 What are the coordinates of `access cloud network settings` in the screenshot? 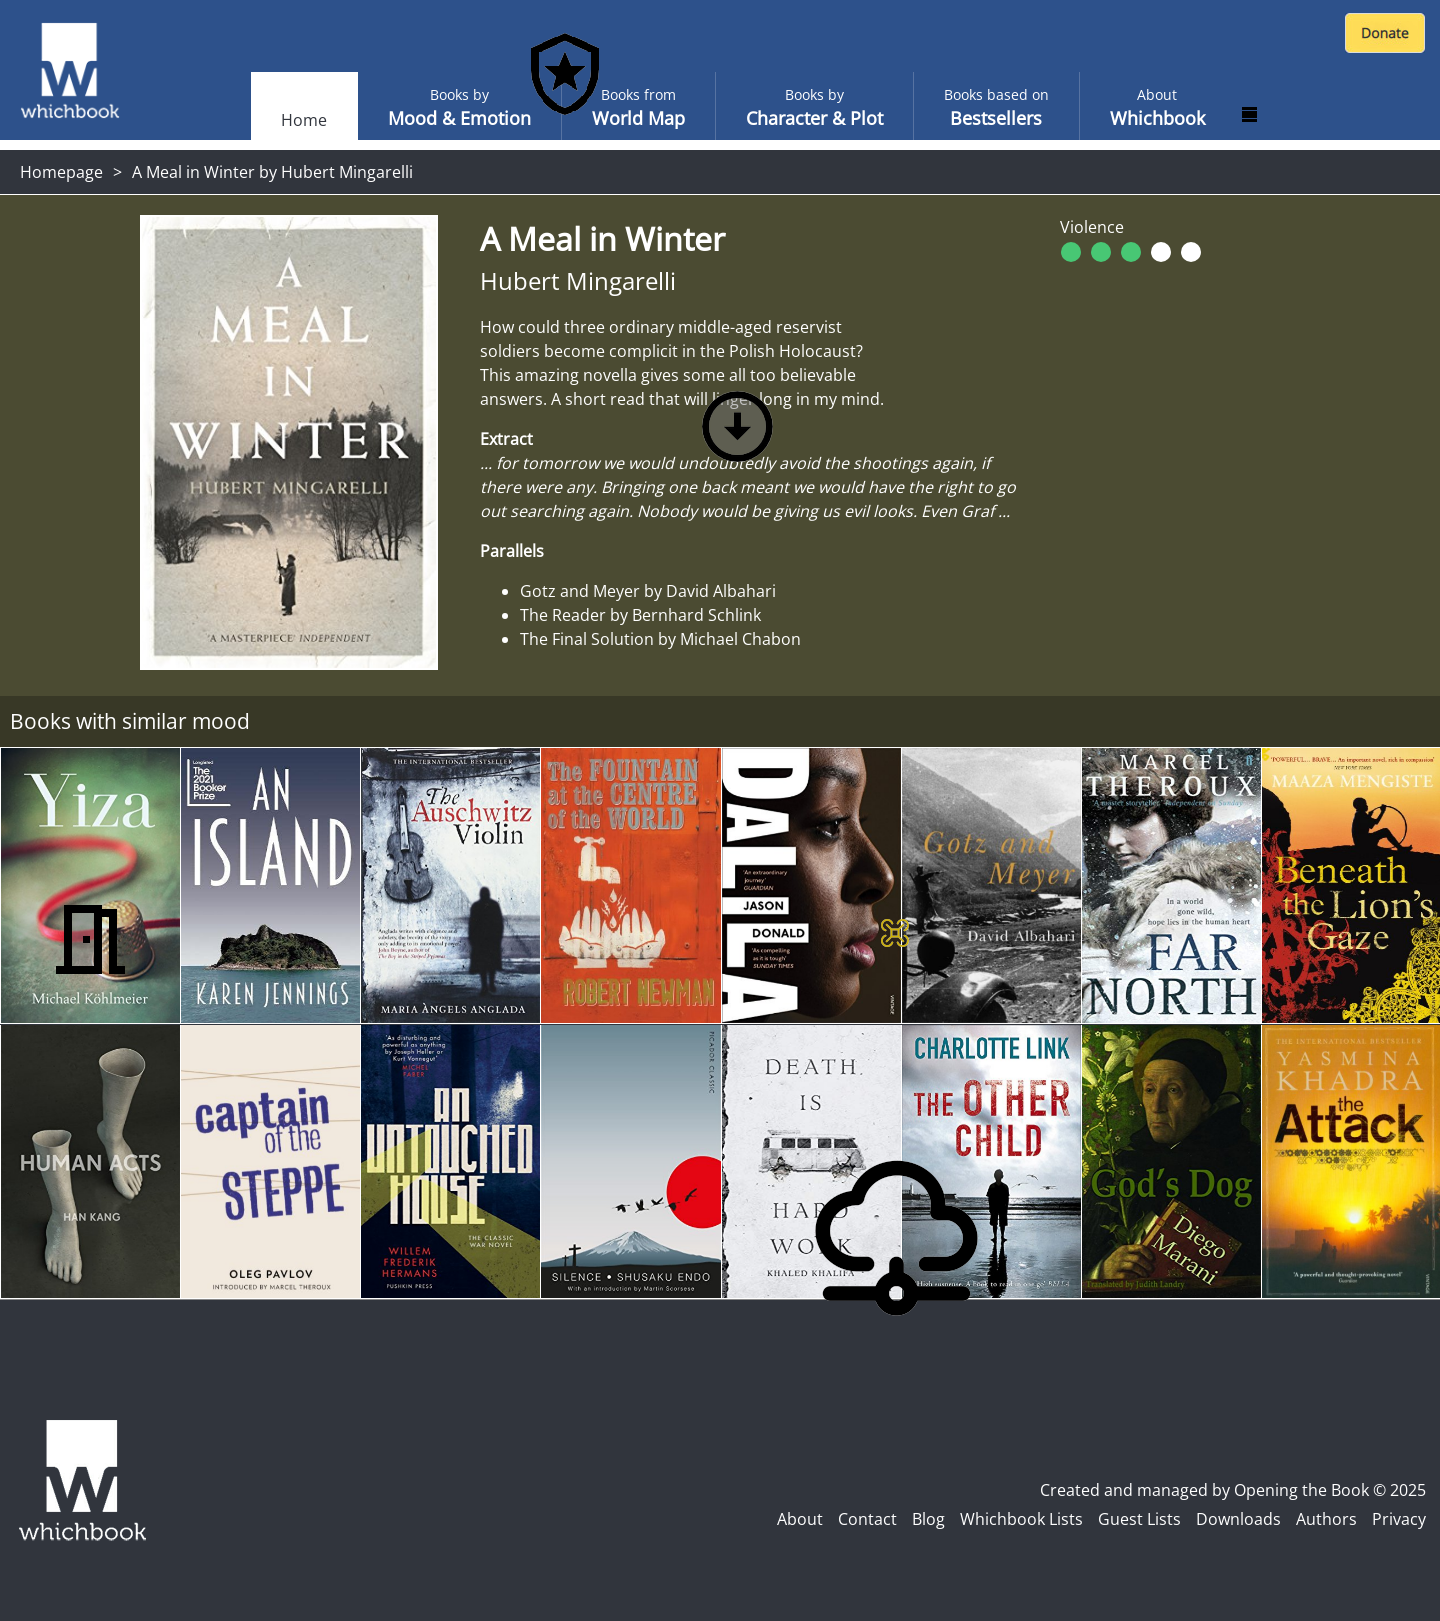 It's located at (896, 1234).